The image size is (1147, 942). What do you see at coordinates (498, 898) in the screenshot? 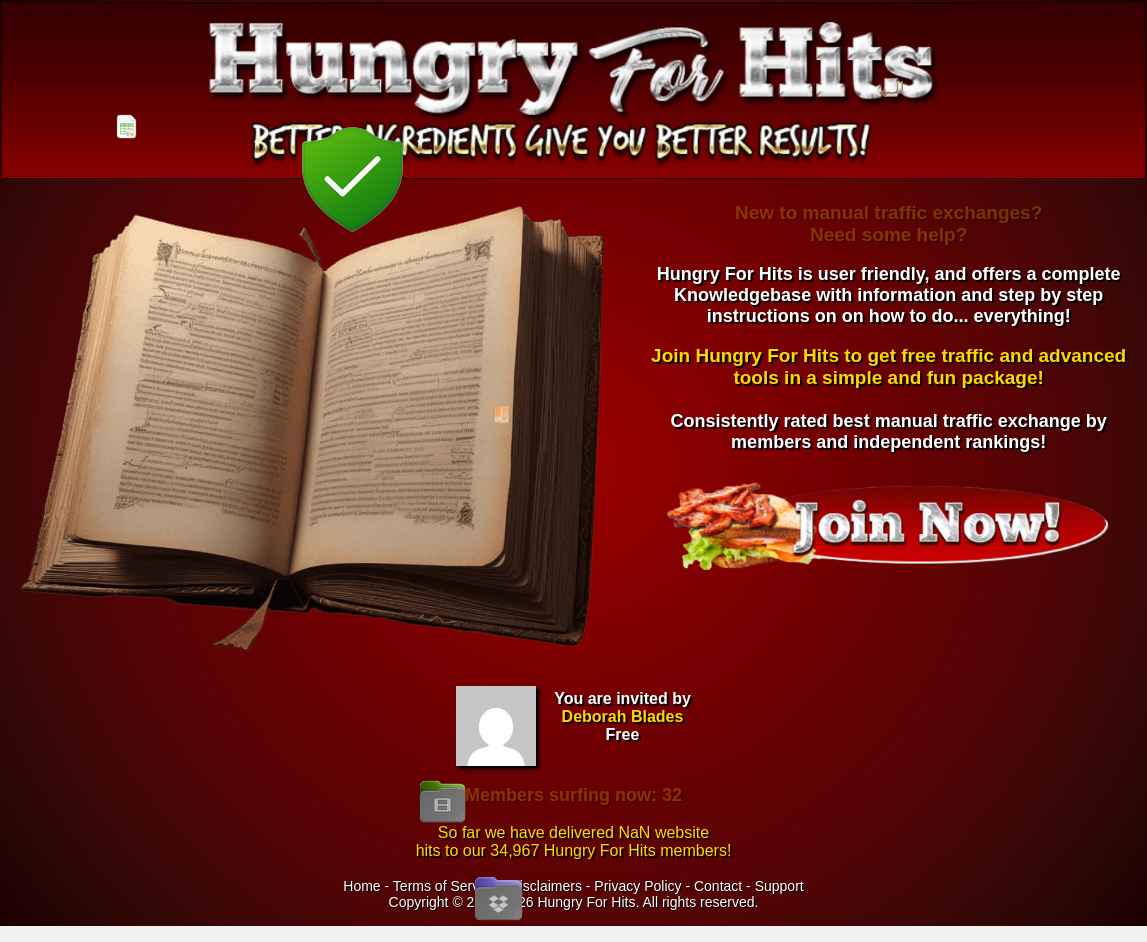
I see `open your dropbox synced folder` at bounding box center [498, 898].